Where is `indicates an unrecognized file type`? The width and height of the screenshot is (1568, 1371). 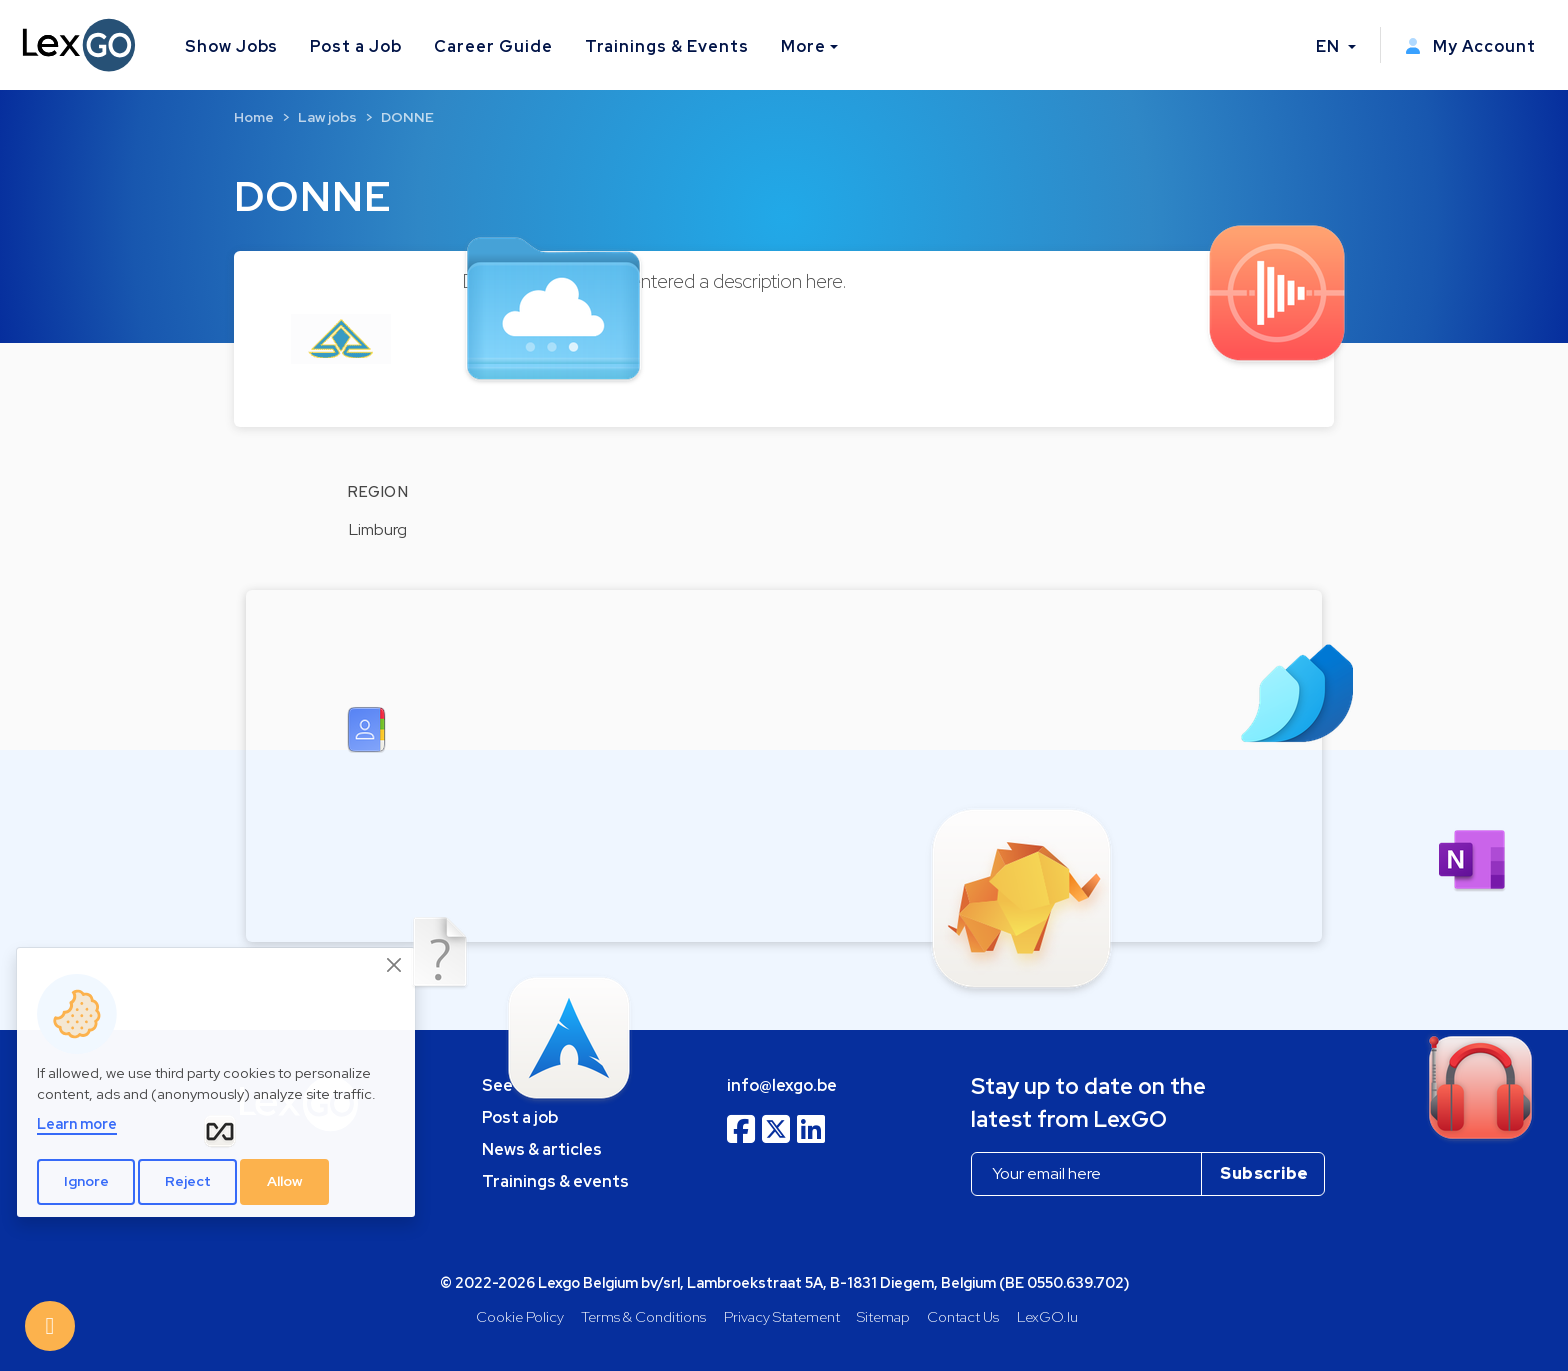
indicates an unrecognized file type is located at coordinates (440, 953).